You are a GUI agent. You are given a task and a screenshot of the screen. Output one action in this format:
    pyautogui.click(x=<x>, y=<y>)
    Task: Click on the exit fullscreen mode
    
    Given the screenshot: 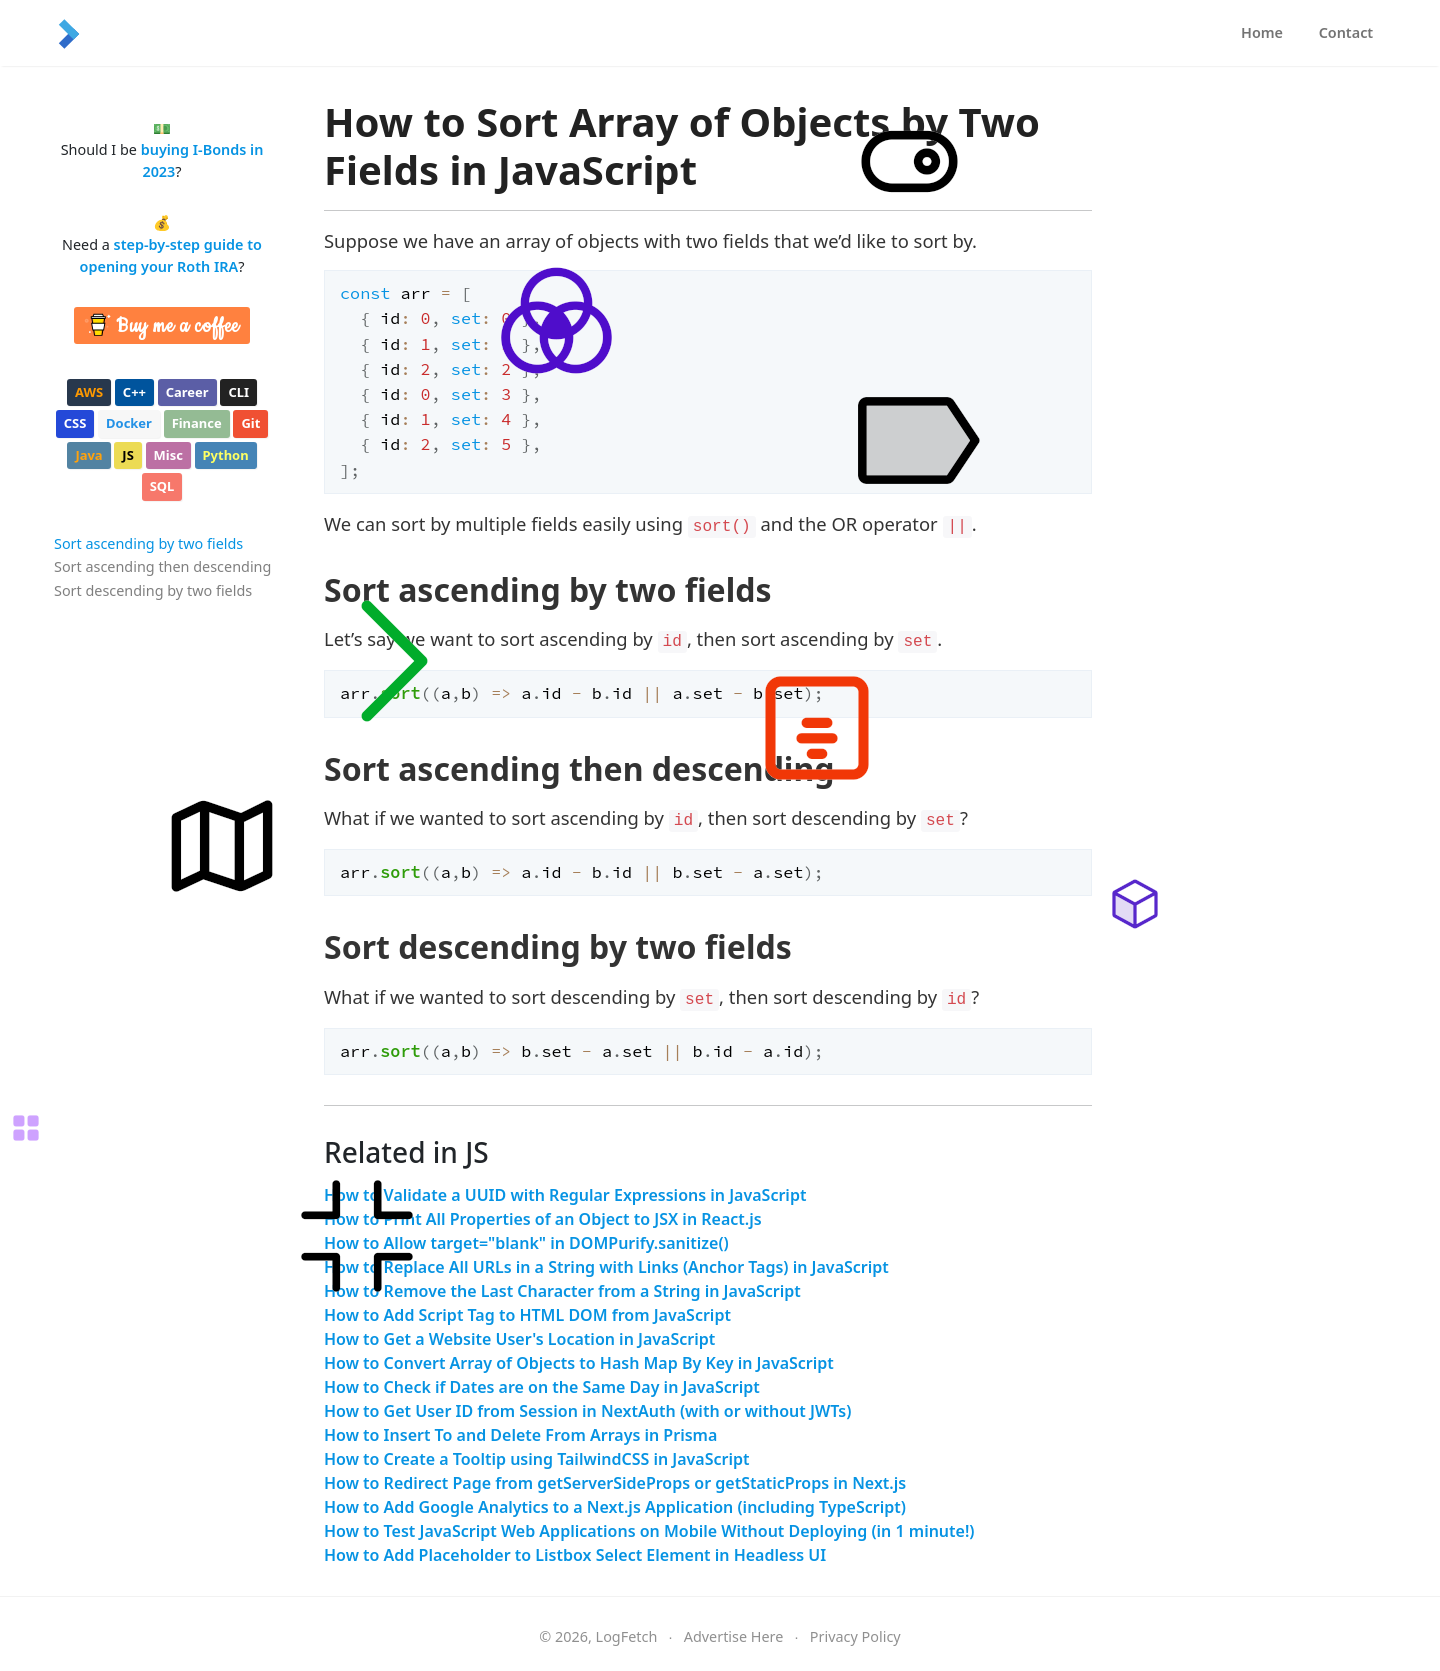 What is the action you would take?
    pyautogui.click(x=357, y=1236)
    